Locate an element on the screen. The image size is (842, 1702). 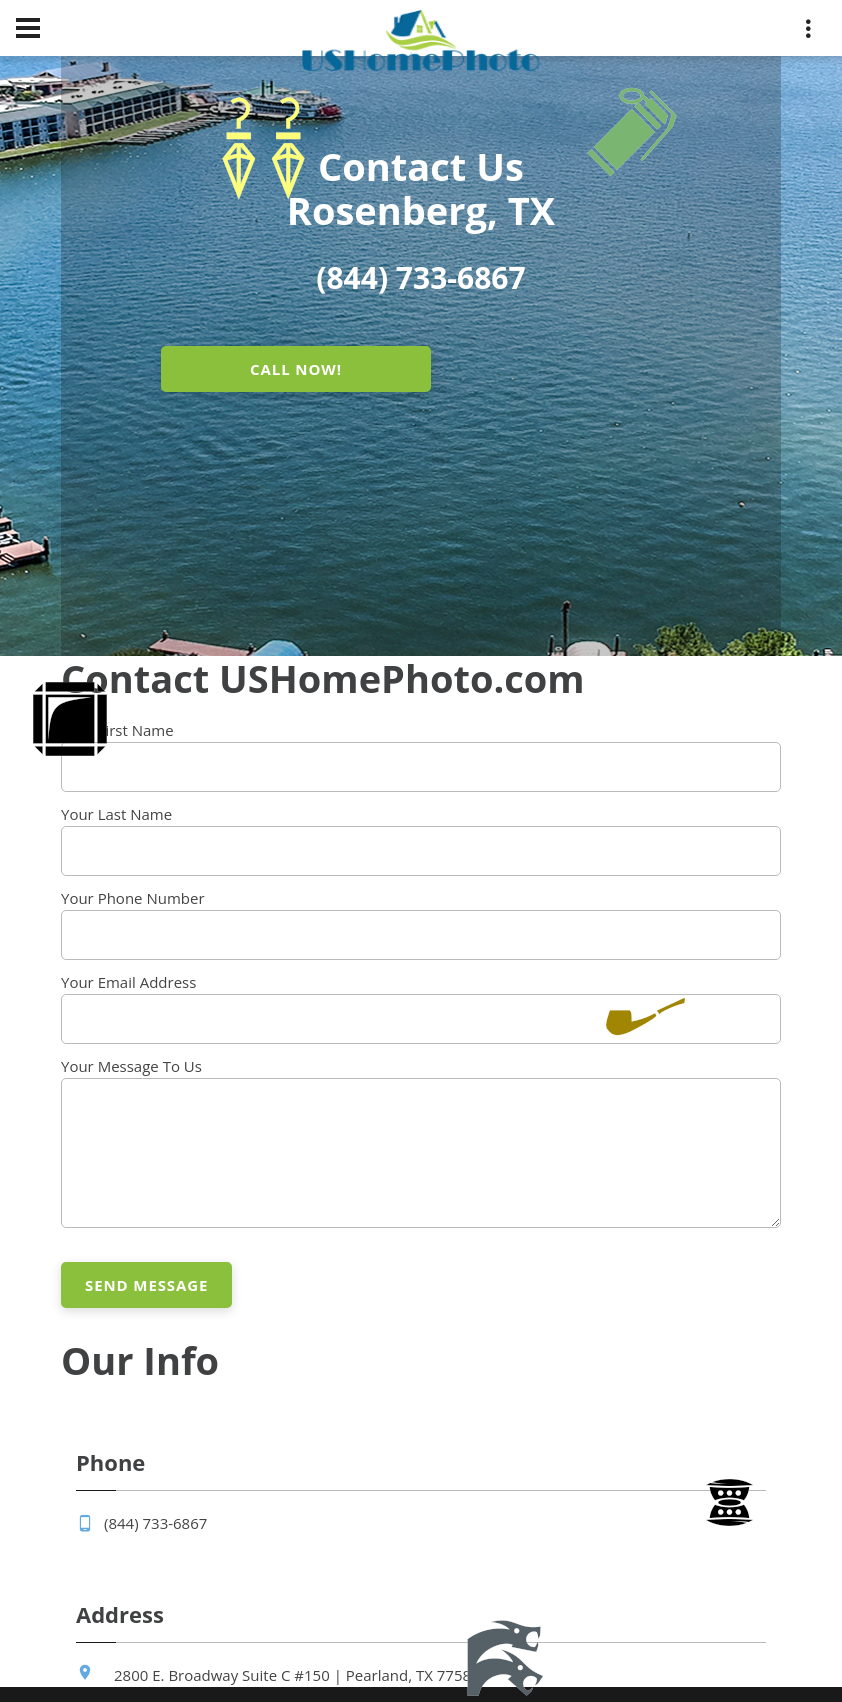
abstract hourglass or time-based game mechanic is located at coordinates (729, 1502).